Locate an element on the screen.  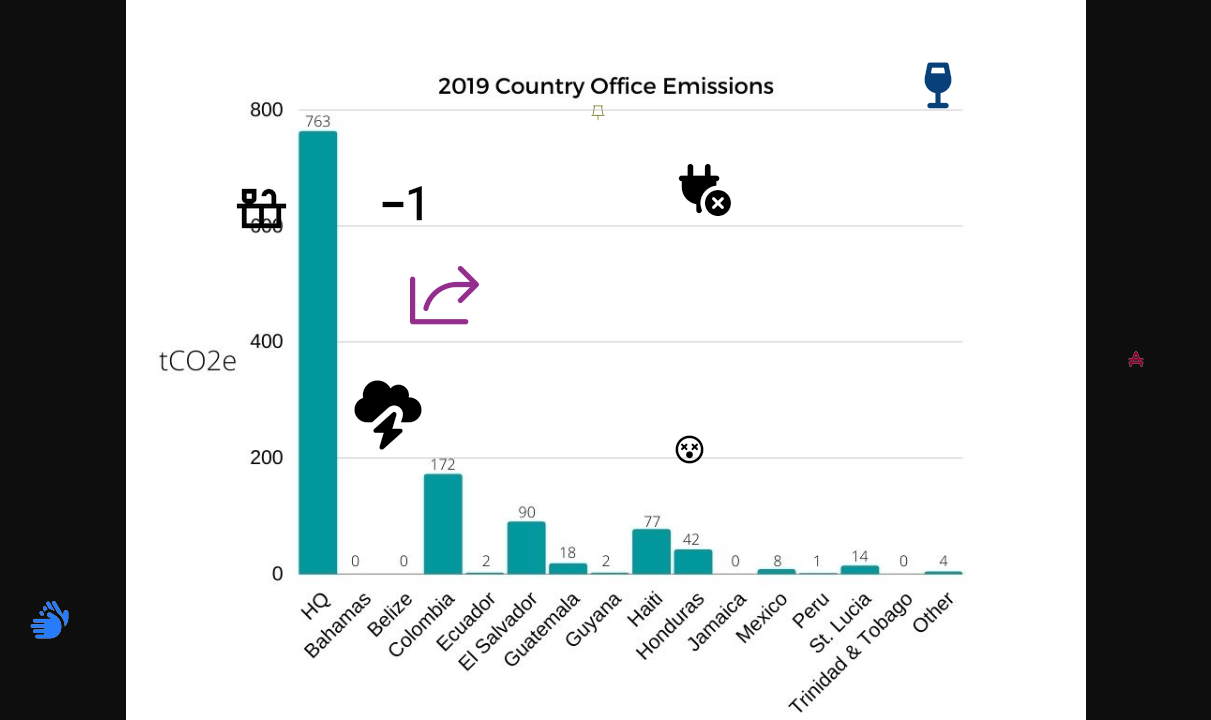
browse kitchen countertop options is located at coordinates (261, 208).